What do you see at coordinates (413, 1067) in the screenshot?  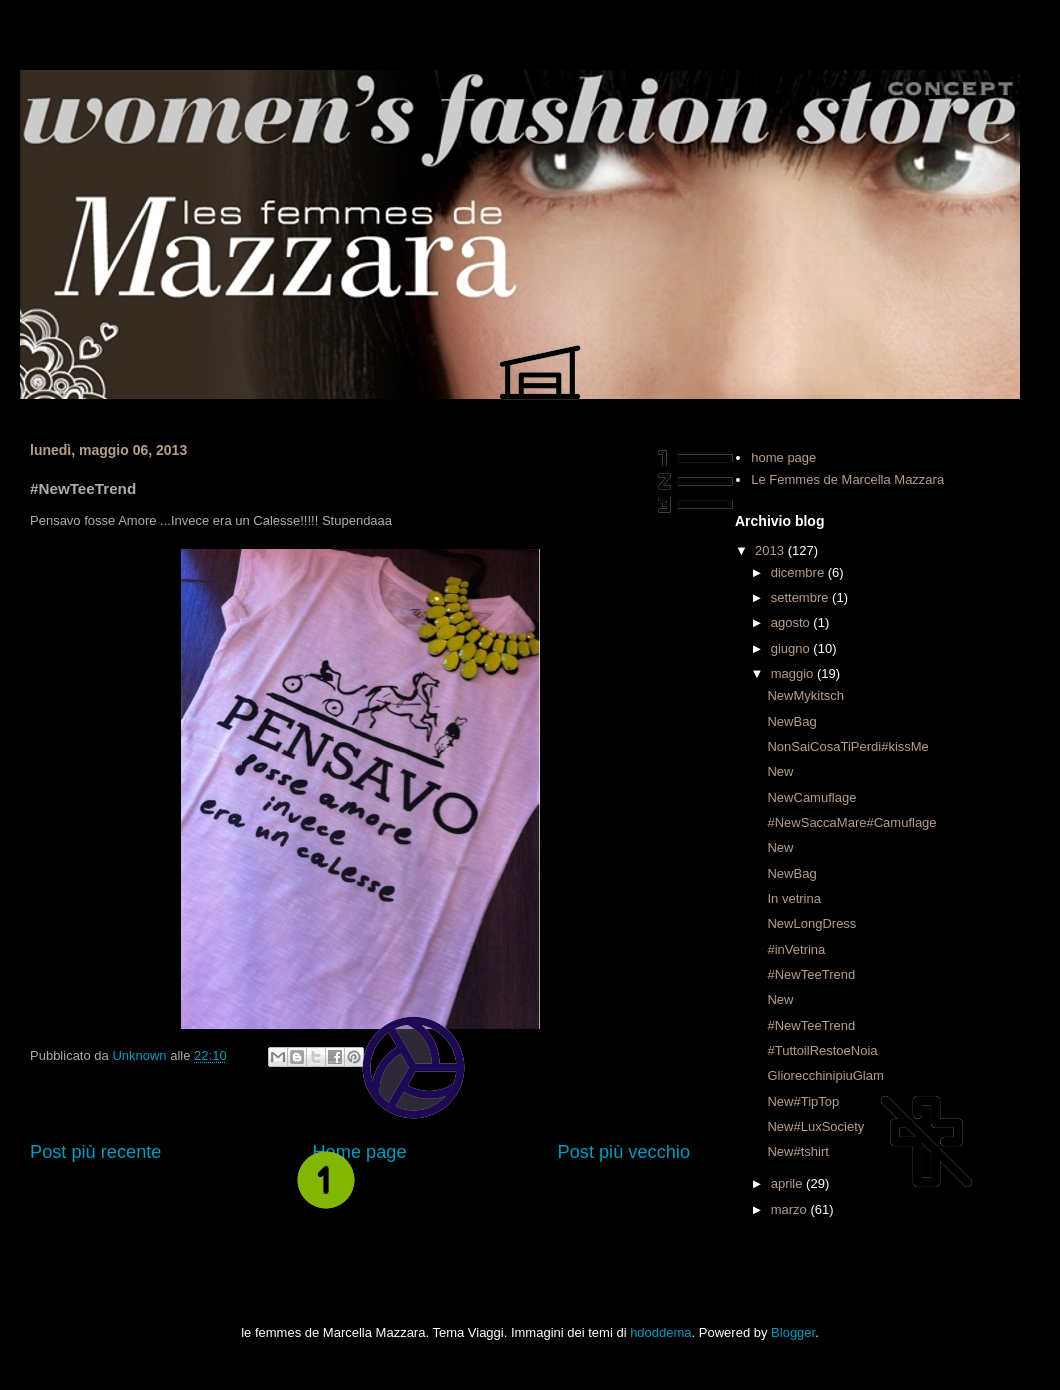 I see `access volleyball or beach sports content` at bounding box center [413, 1067].